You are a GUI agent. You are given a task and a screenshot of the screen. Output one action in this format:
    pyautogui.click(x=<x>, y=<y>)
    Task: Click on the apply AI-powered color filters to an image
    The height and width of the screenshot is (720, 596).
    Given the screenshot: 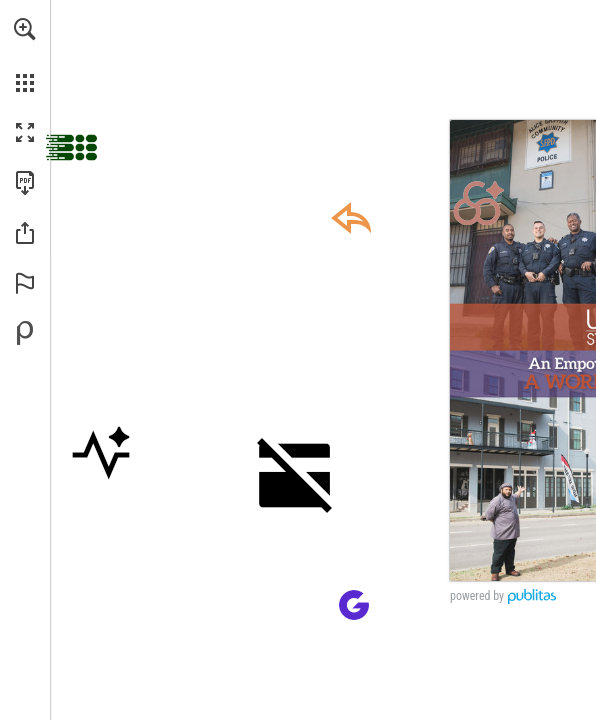 What is the action you would take?
    pyautogui.click(x=477, y=206)
    